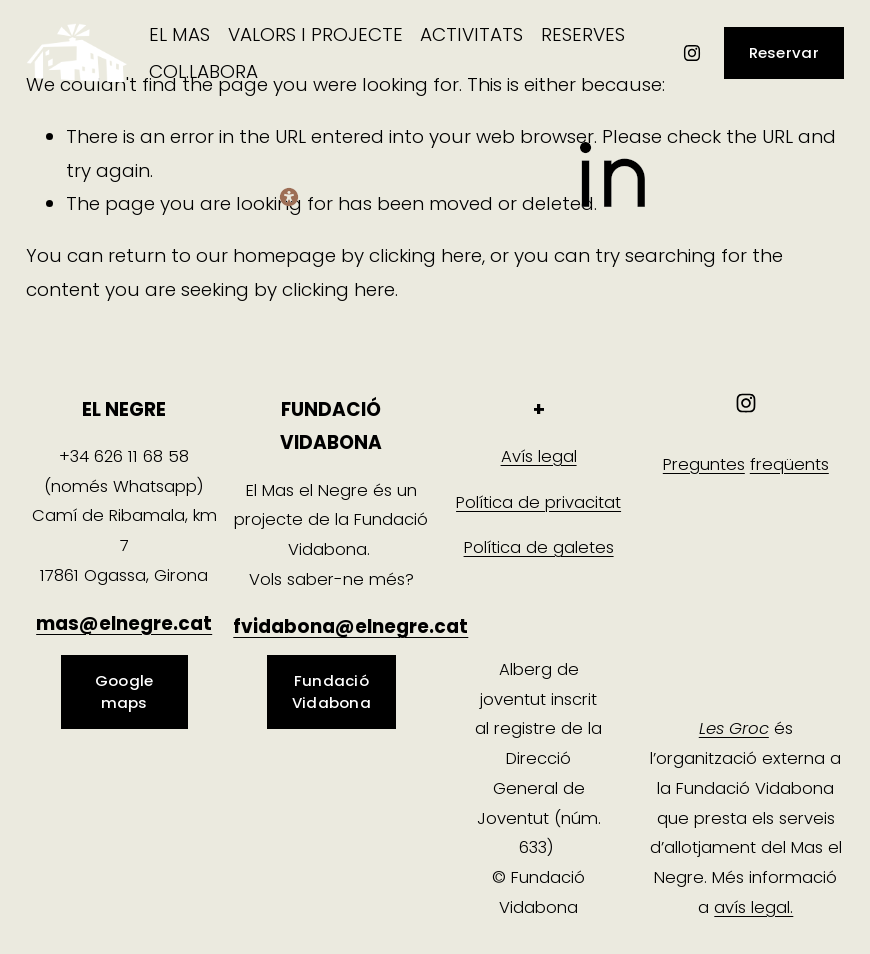  I want to click on enable accessibility features, so click(289, 197).